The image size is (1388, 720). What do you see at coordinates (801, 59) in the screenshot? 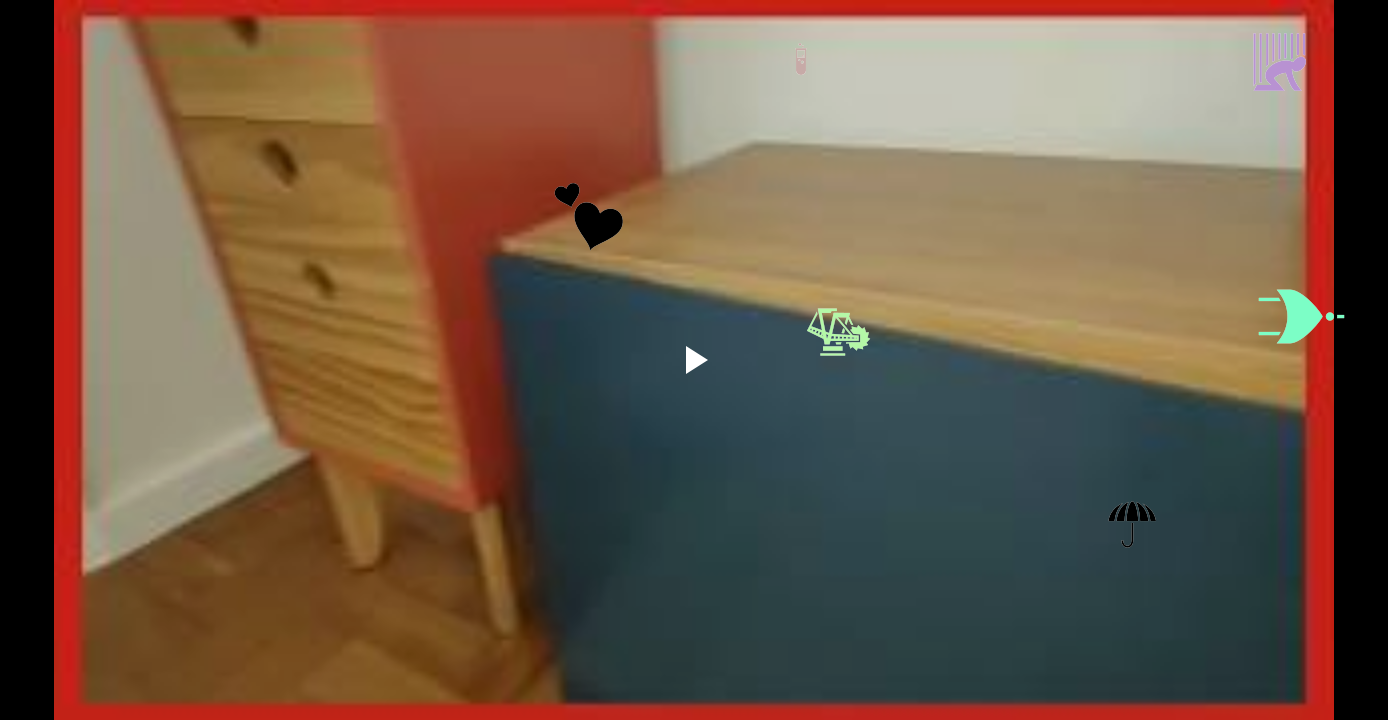
I see `view potion or chemical inventory` at bounding box center [801, 59].